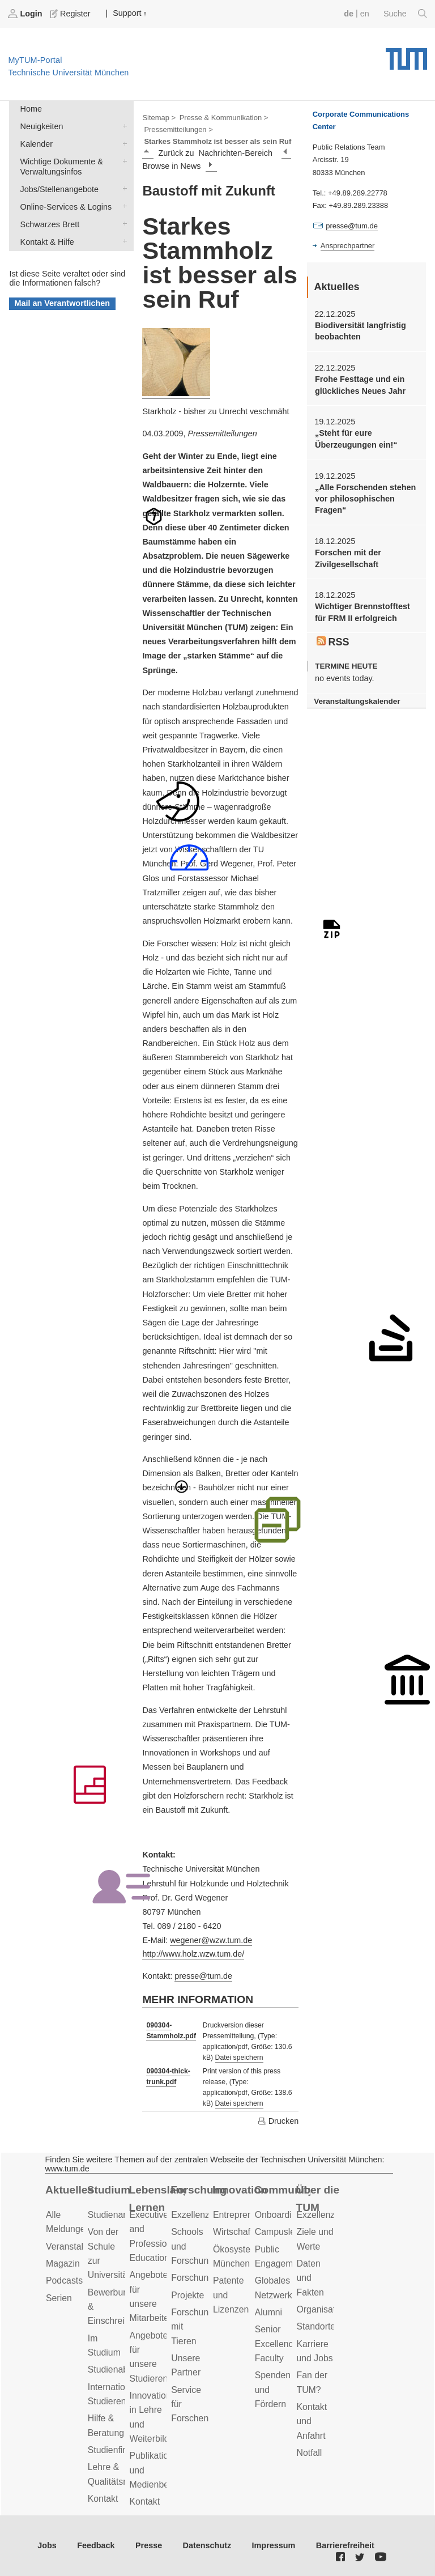 Image resolution: width=435 pixels, height=2576 pixels. I want to click on indicates step 7 in a multi-step process, so click(153, 516).